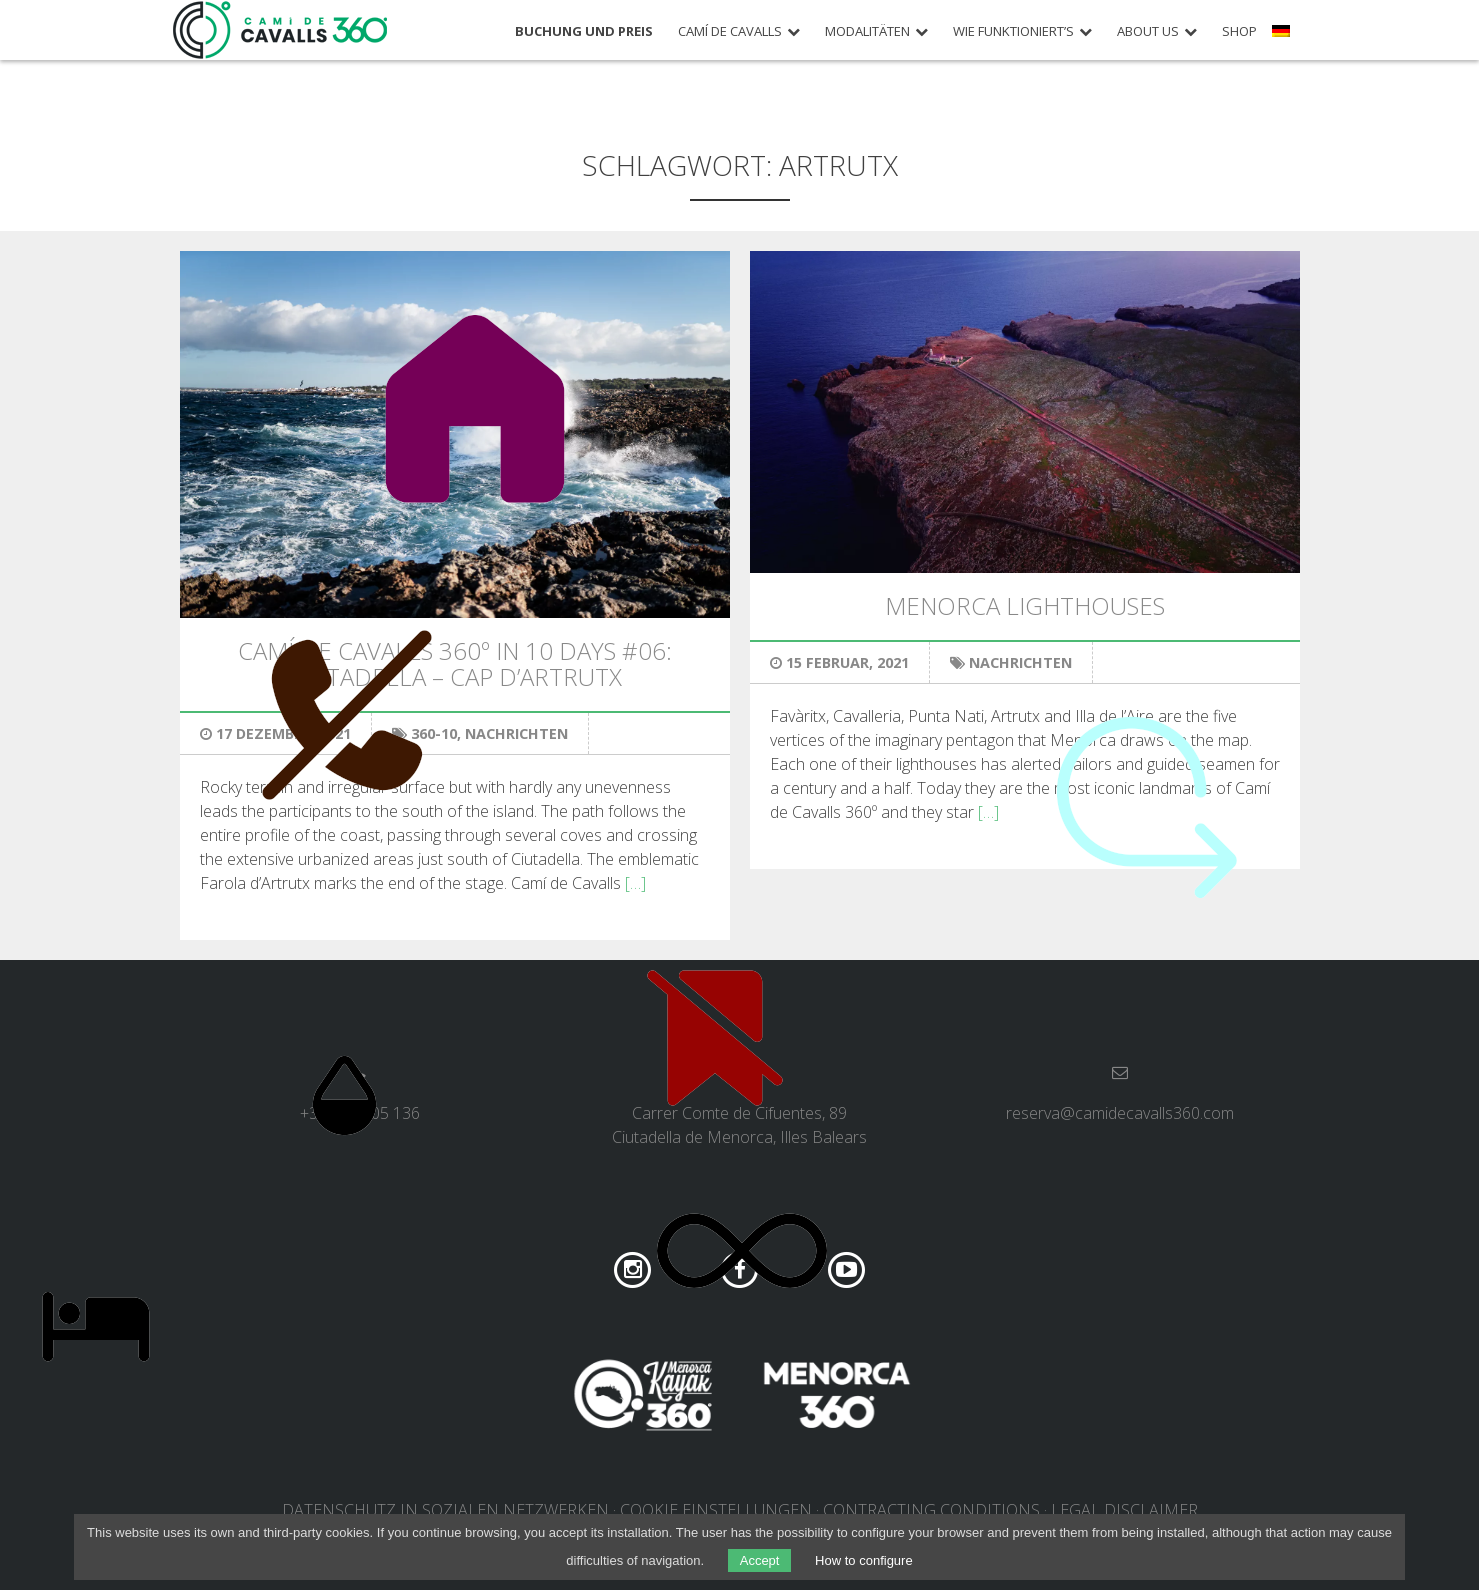 The image size is (1479, 1590). Describe the element at coordinates (96, 1324) in the screenshot. I see `book a hotel or accommodation` at that location.